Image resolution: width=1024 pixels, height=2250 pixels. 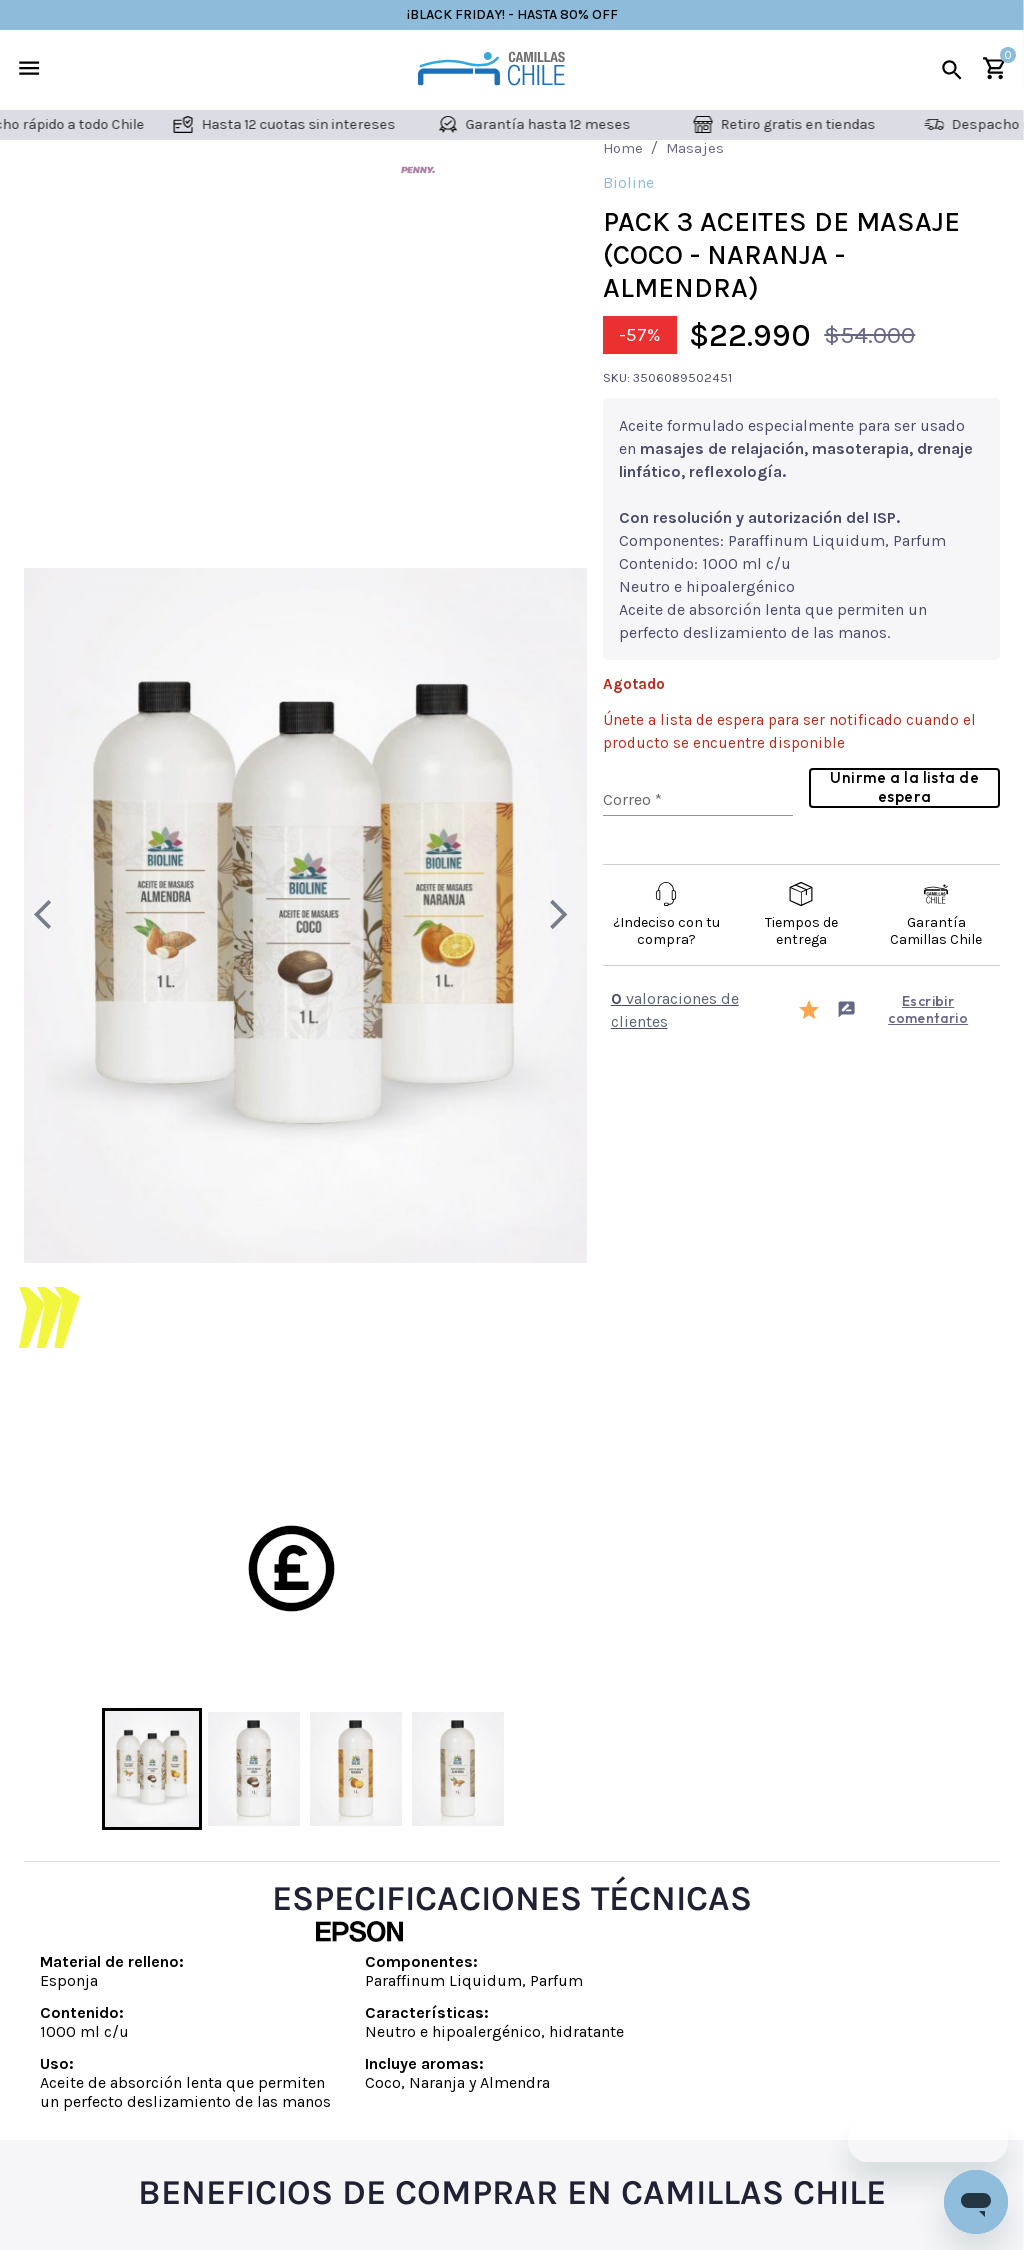 What do you see at coordinates (49, 1317) in the screenshot?
I see `open Miro collaborative whiteboard app` at bounding box center [49, 1317].